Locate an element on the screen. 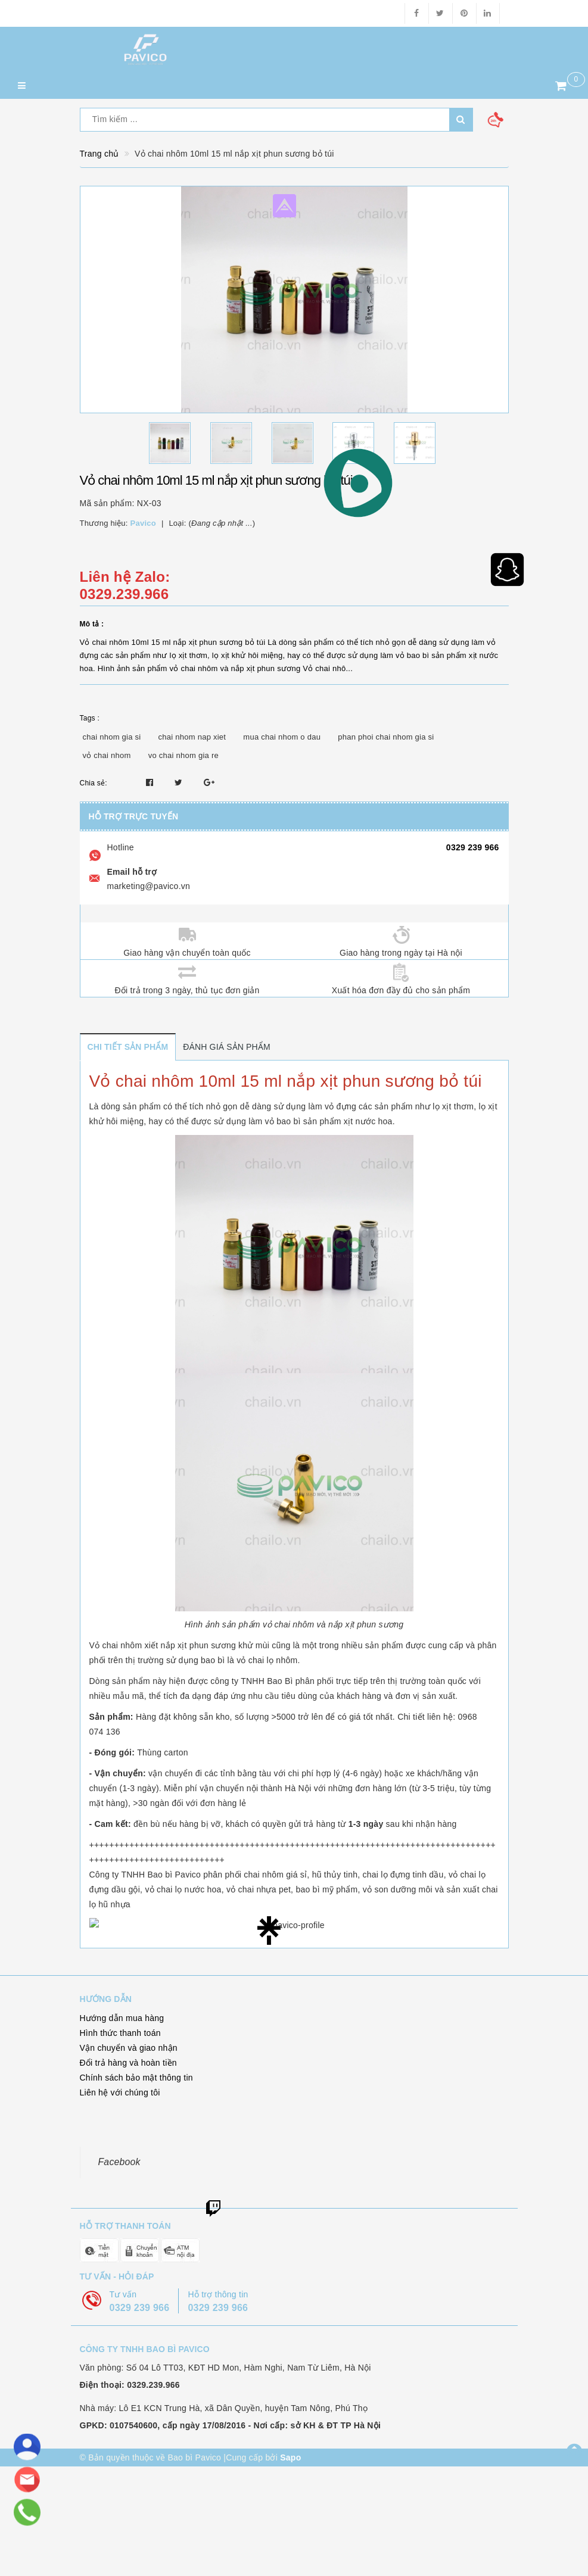 The width and height of the screenshot is (588, 2576). ark ecosystem logo is located at coordinates (284, 205).